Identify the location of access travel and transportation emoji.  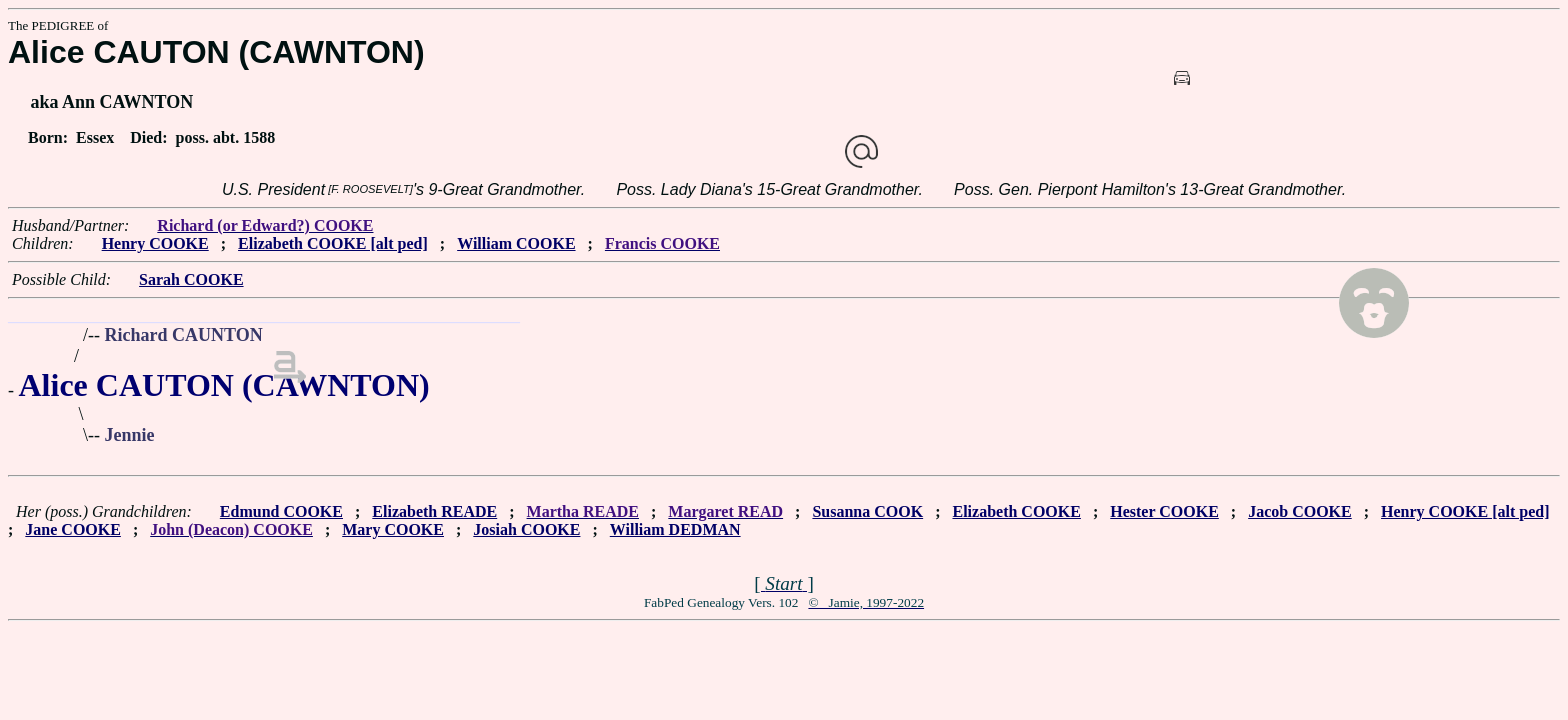
(1182, 78).